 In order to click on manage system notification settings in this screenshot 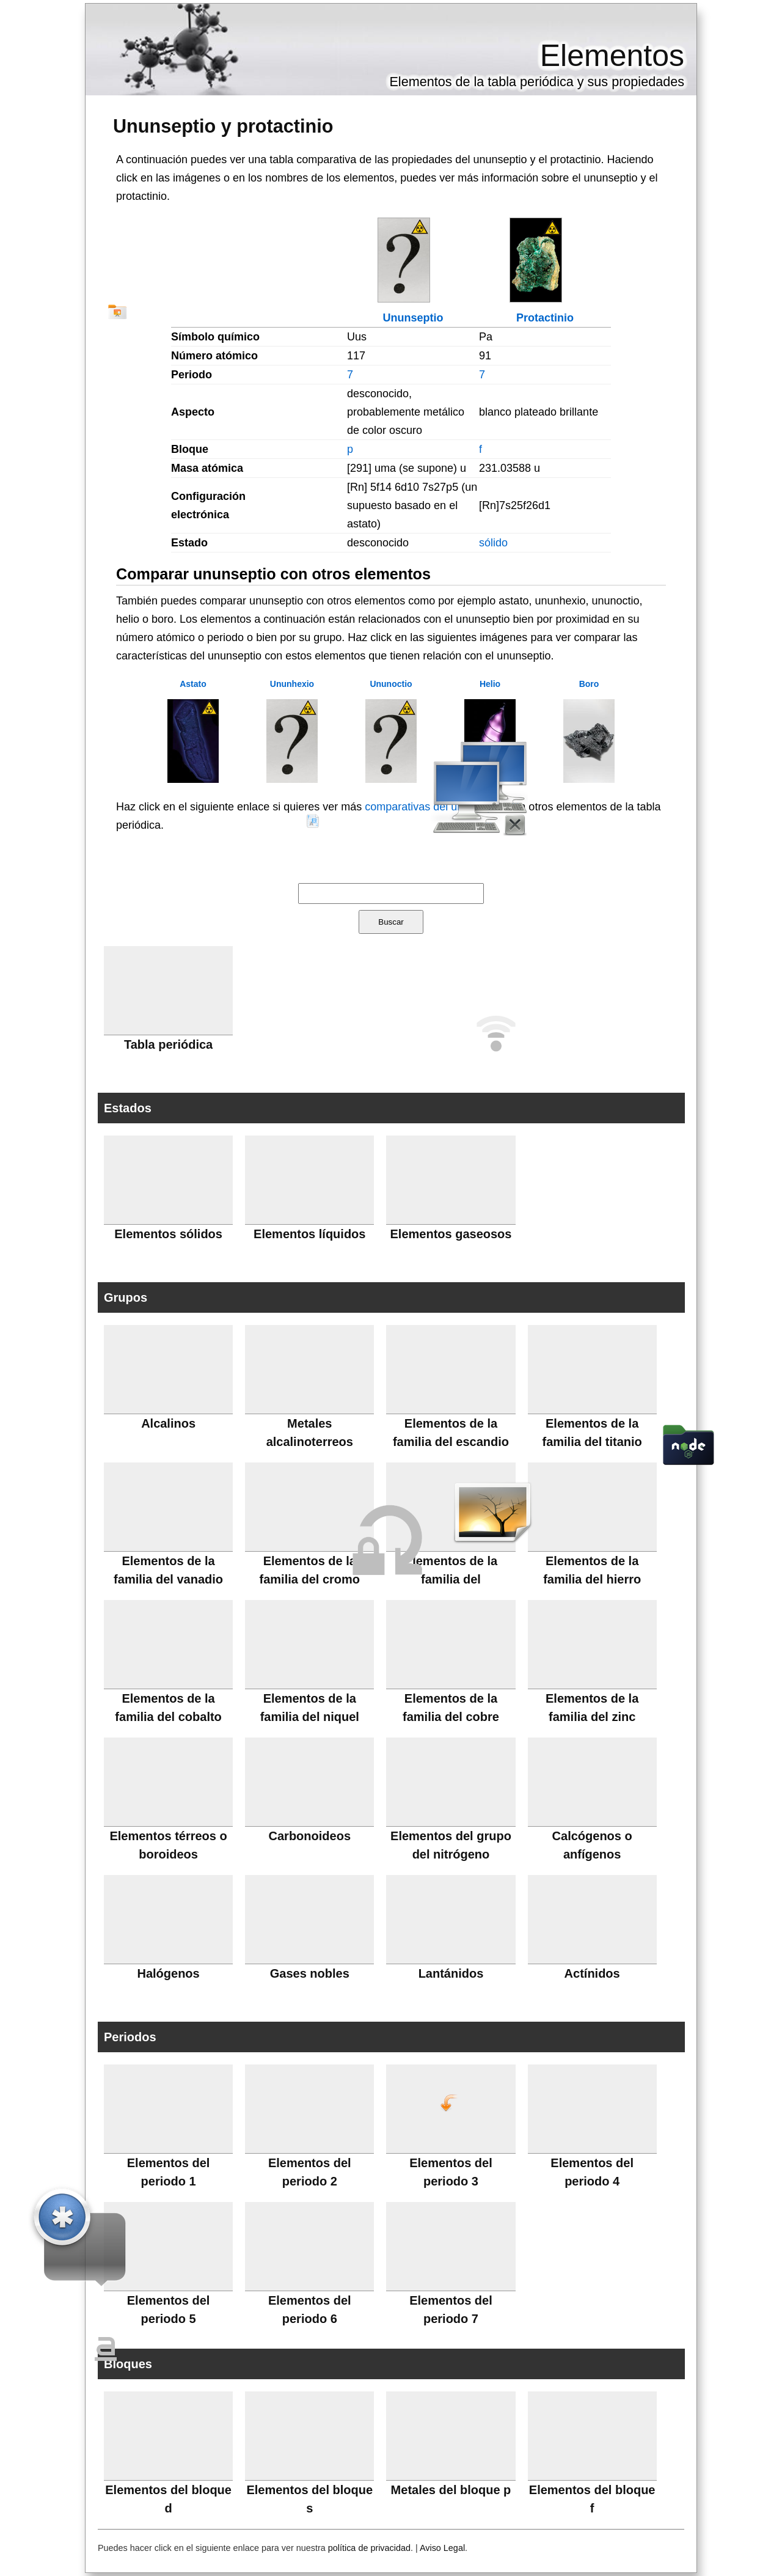, I will do `click(81, 2235)`.